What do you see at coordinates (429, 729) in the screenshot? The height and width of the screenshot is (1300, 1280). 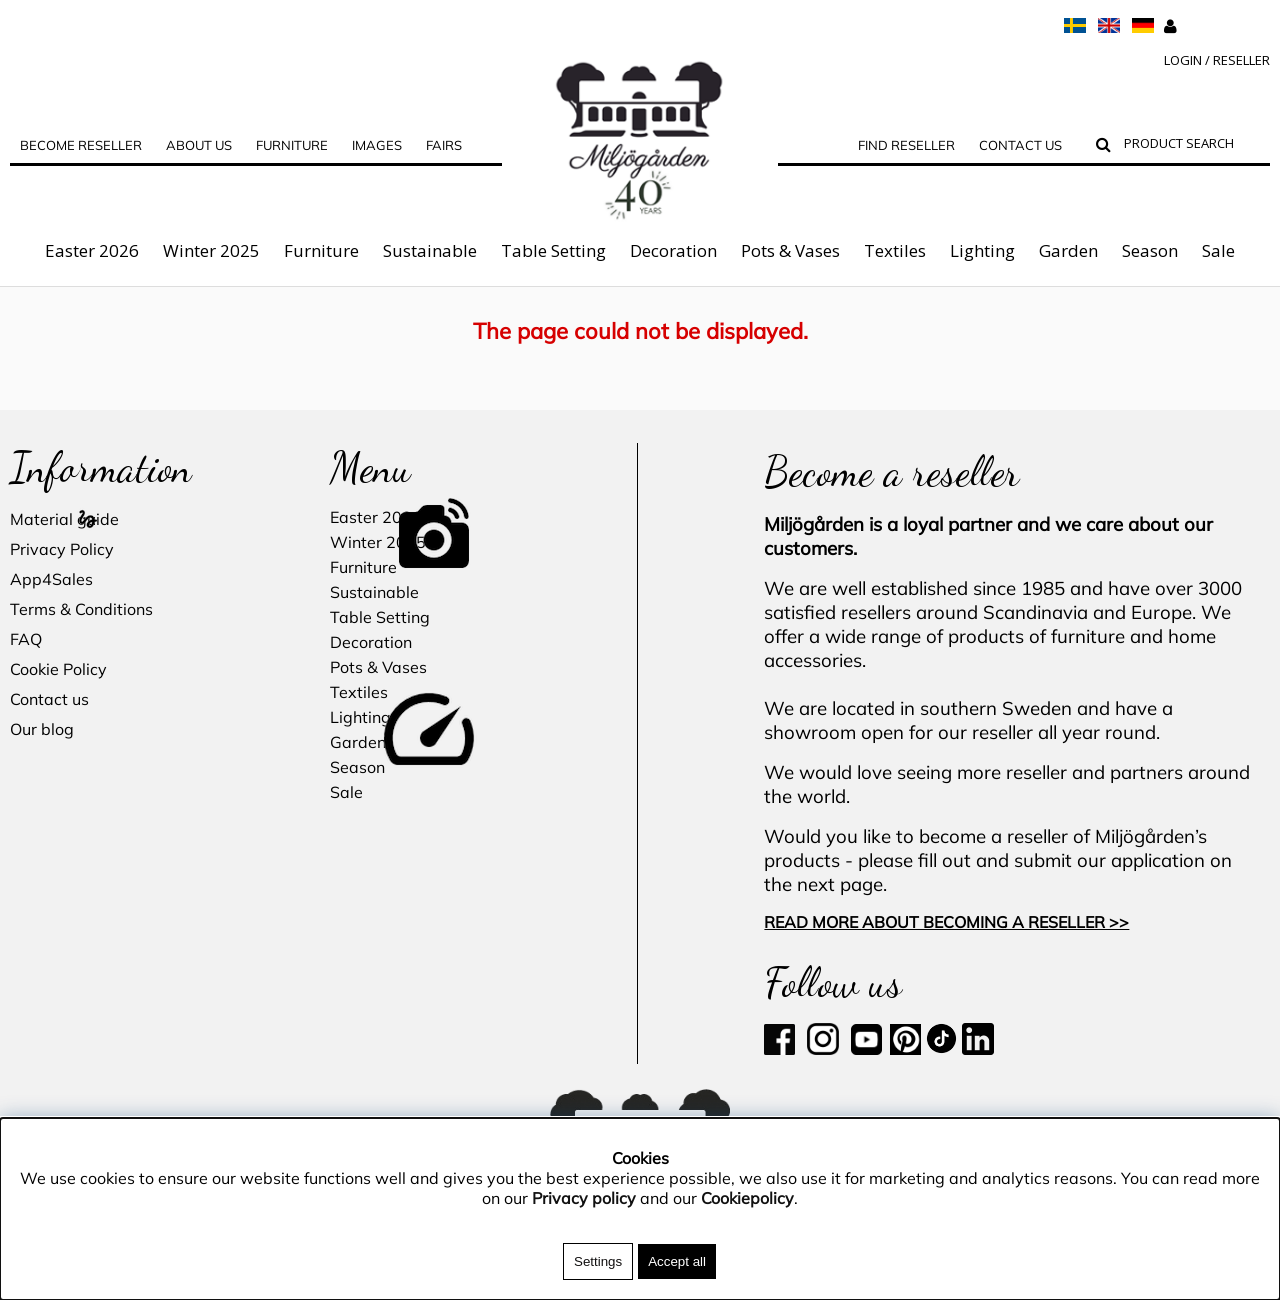 I see `adjust playback speed settings` at bounding box center [429, 729].